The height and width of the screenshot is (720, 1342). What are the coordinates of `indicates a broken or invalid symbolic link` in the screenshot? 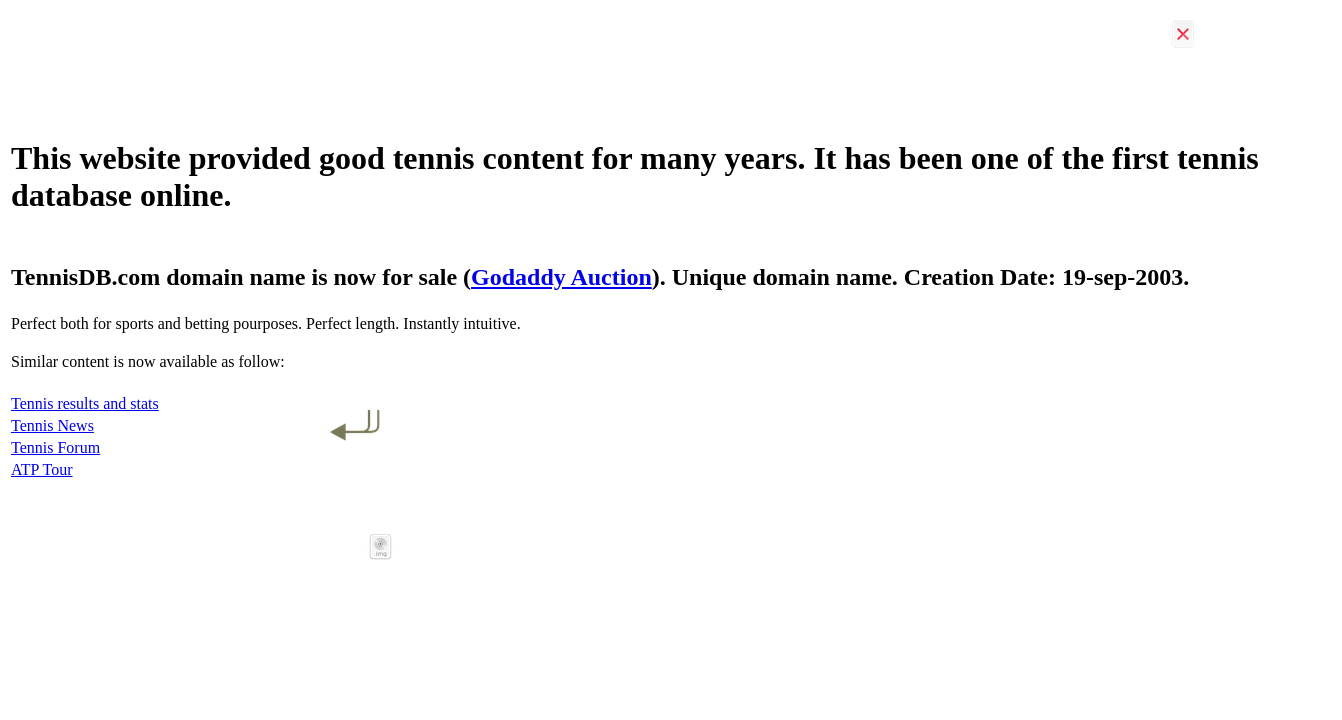 It's located at (1183, 34).